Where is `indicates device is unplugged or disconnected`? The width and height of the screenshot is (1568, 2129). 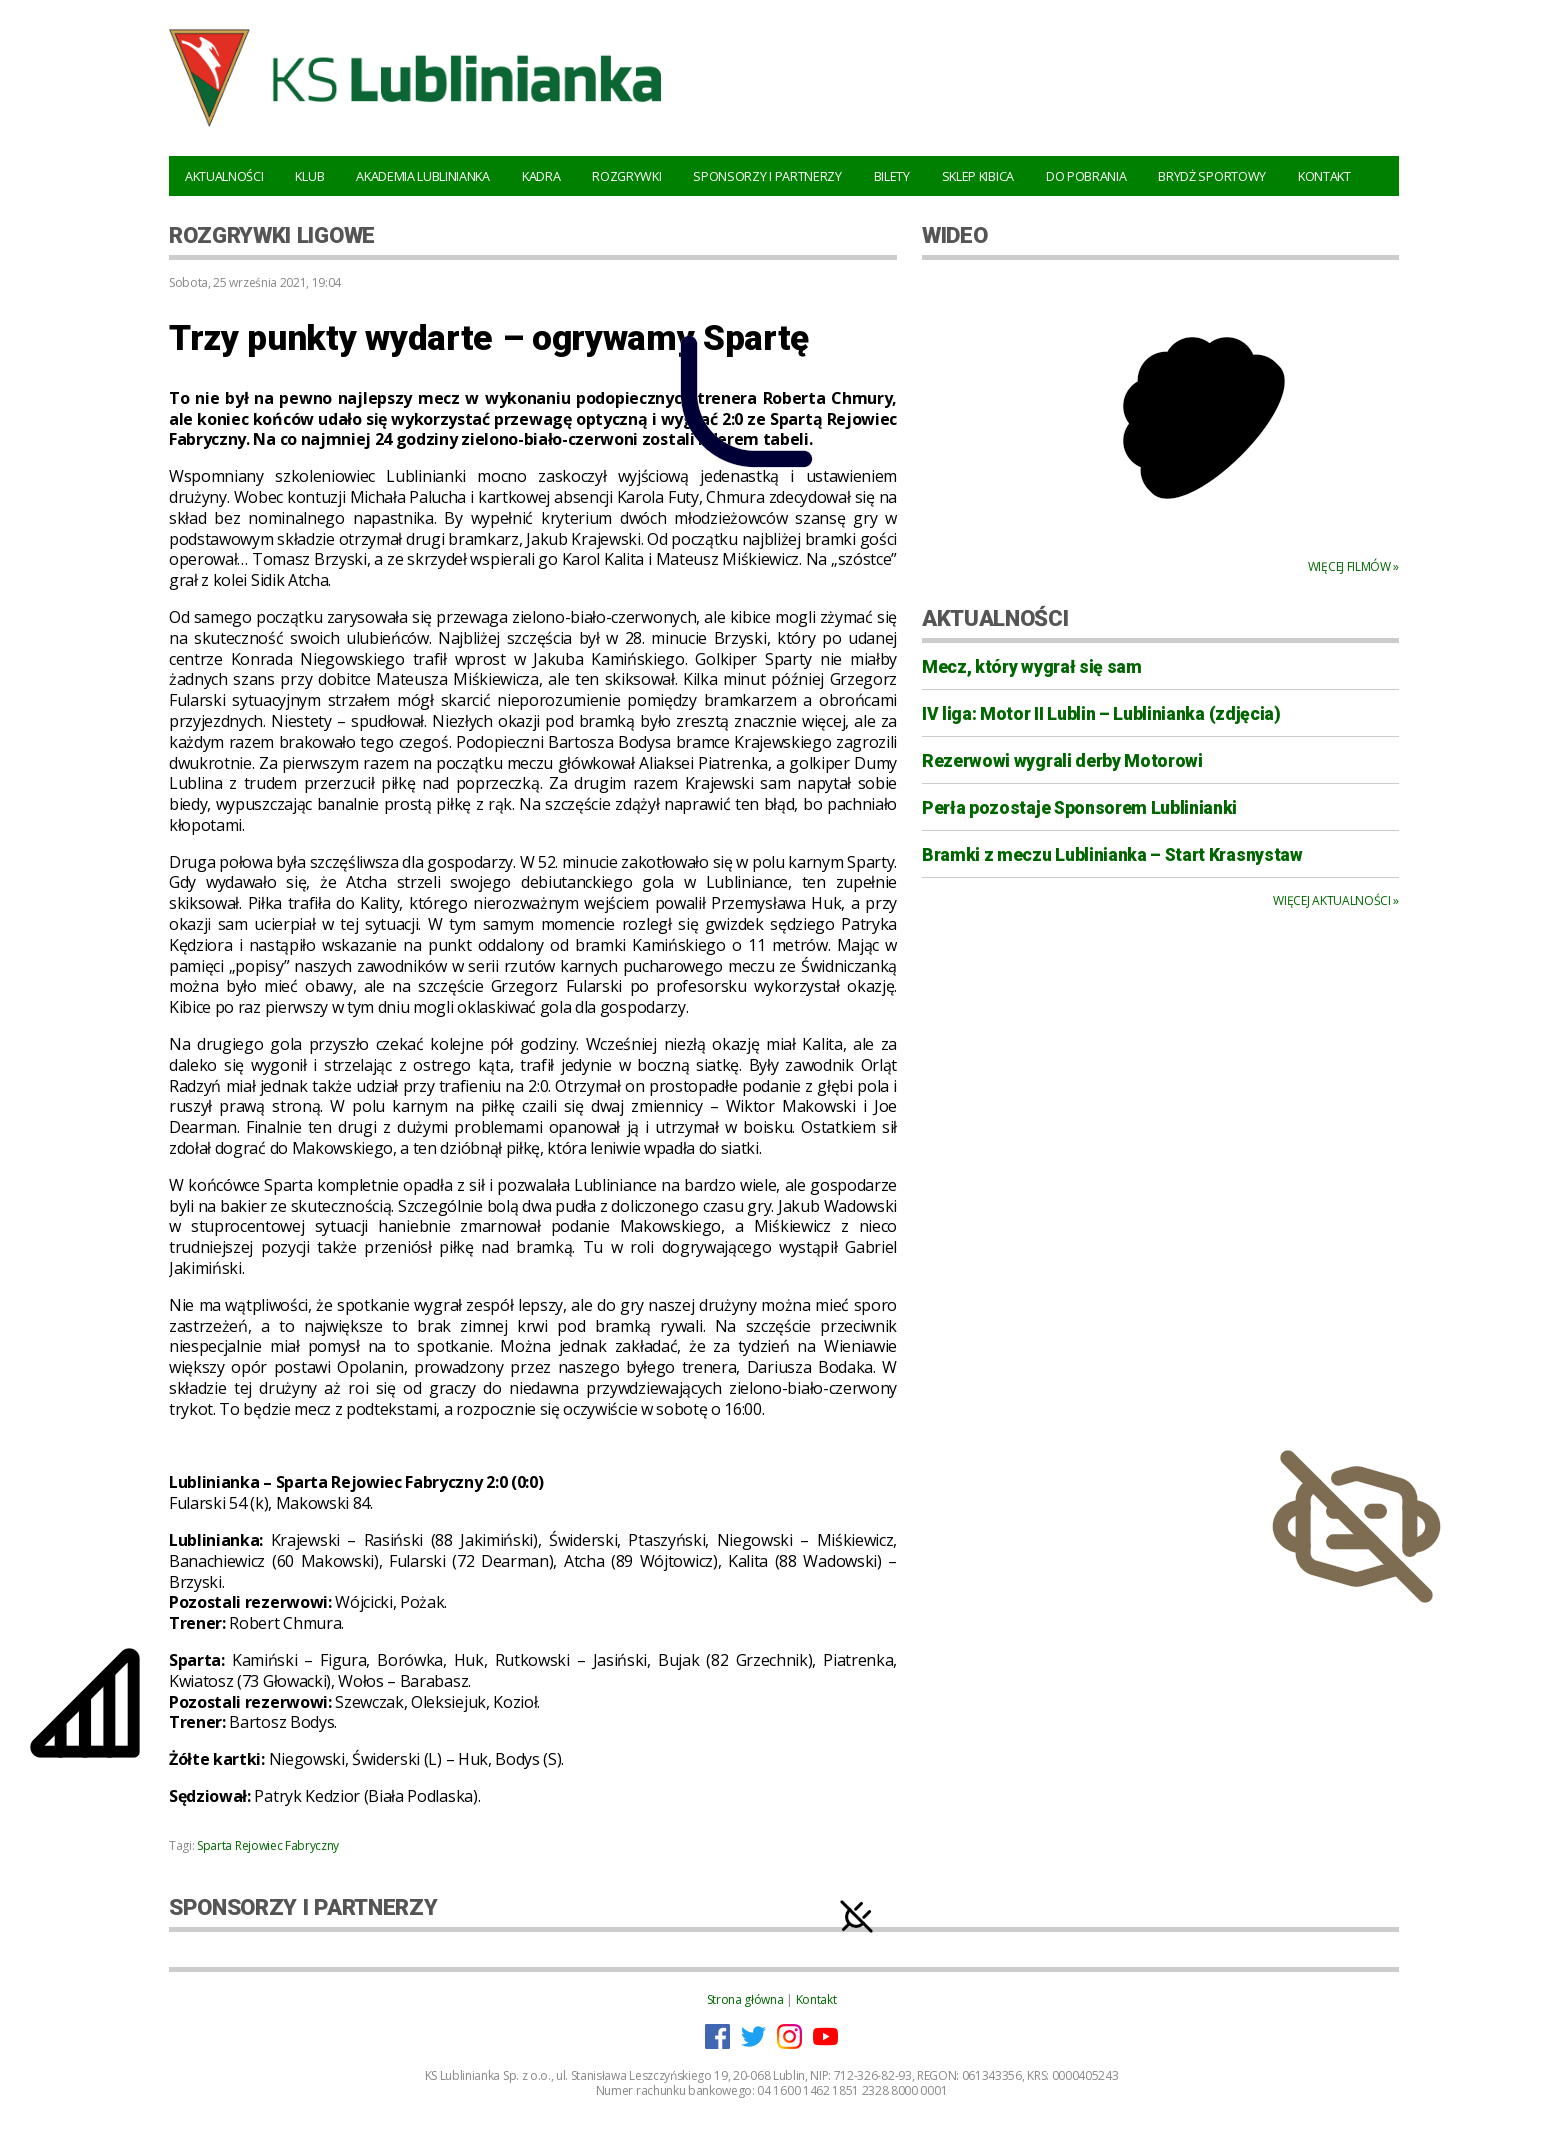 indicates device is unplugged or disconnected is located at coordinates (856, 1916).